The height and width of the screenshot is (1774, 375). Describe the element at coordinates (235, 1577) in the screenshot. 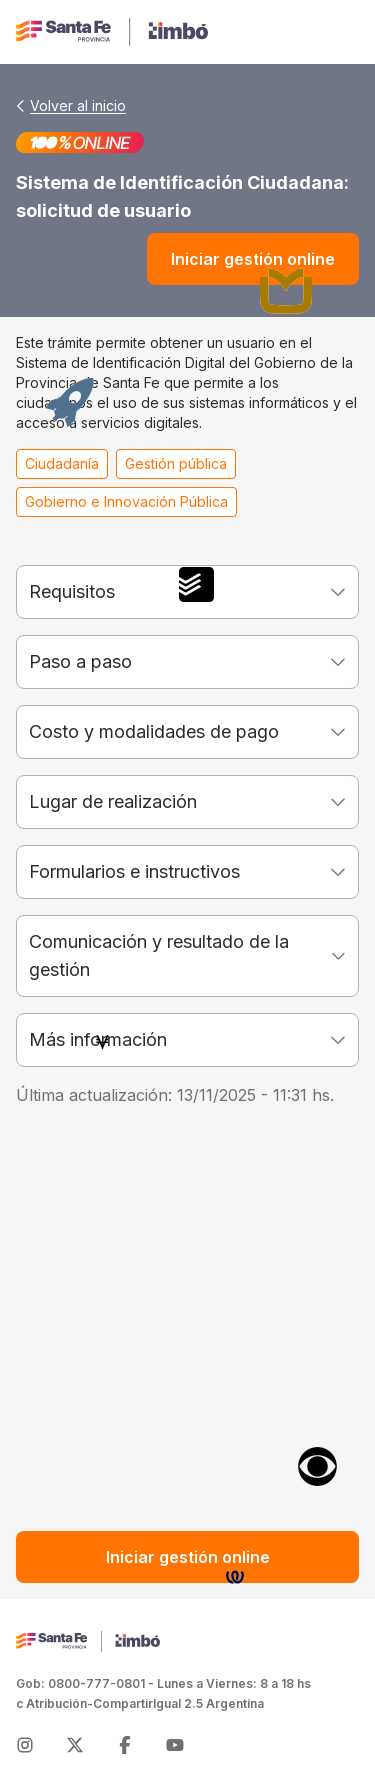

I see `open weblate translation platform` at that location.